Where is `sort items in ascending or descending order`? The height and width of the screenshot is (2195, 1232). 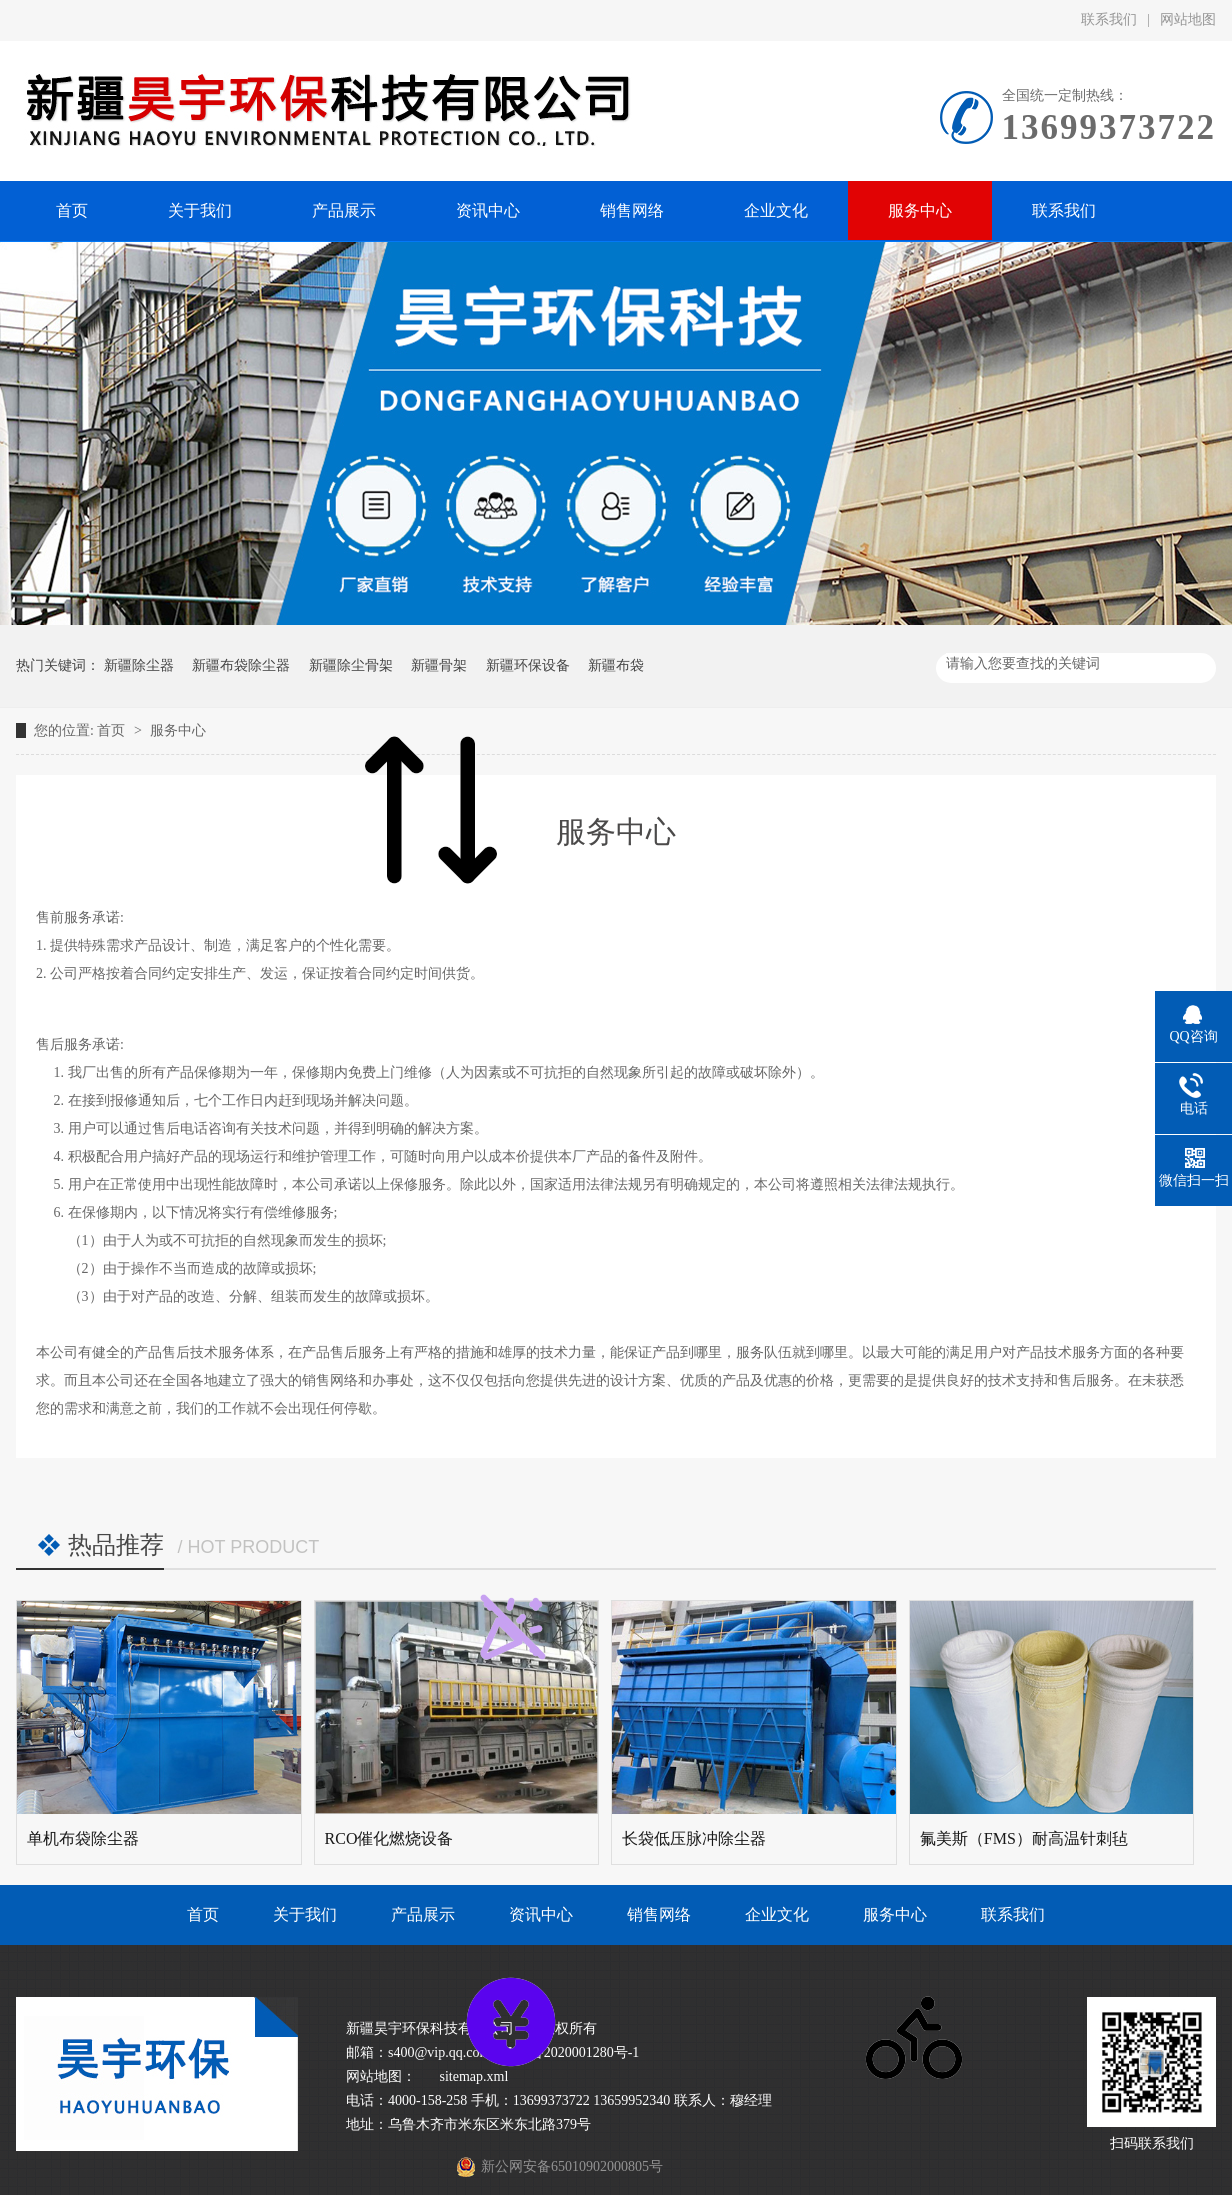
sort items in ascending or descending order is located at coordinates (431, 810).